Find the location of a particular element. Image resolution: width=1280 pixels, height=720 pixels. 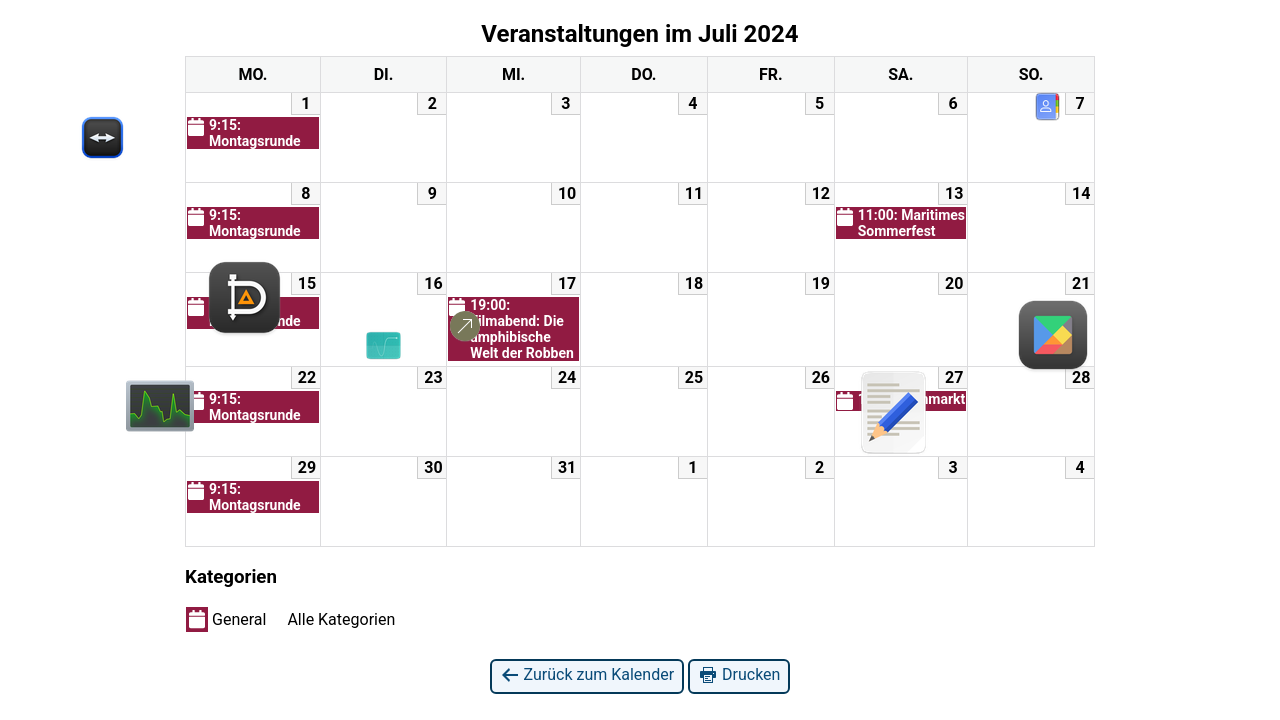

open the contacts app is located at coordinates (1047, 106).